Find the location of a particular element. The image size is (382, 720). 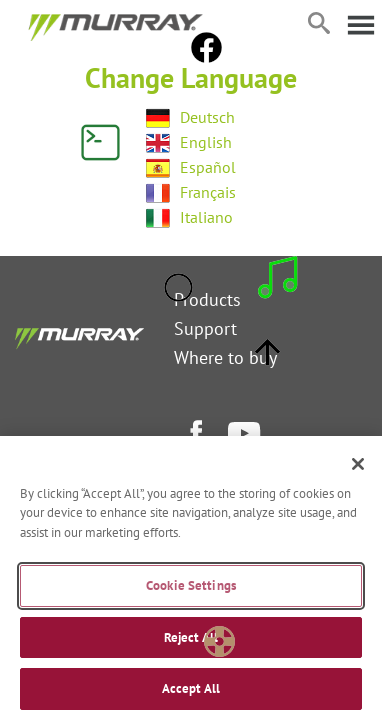

scroll to top of page is located at coordinates (267, 352).